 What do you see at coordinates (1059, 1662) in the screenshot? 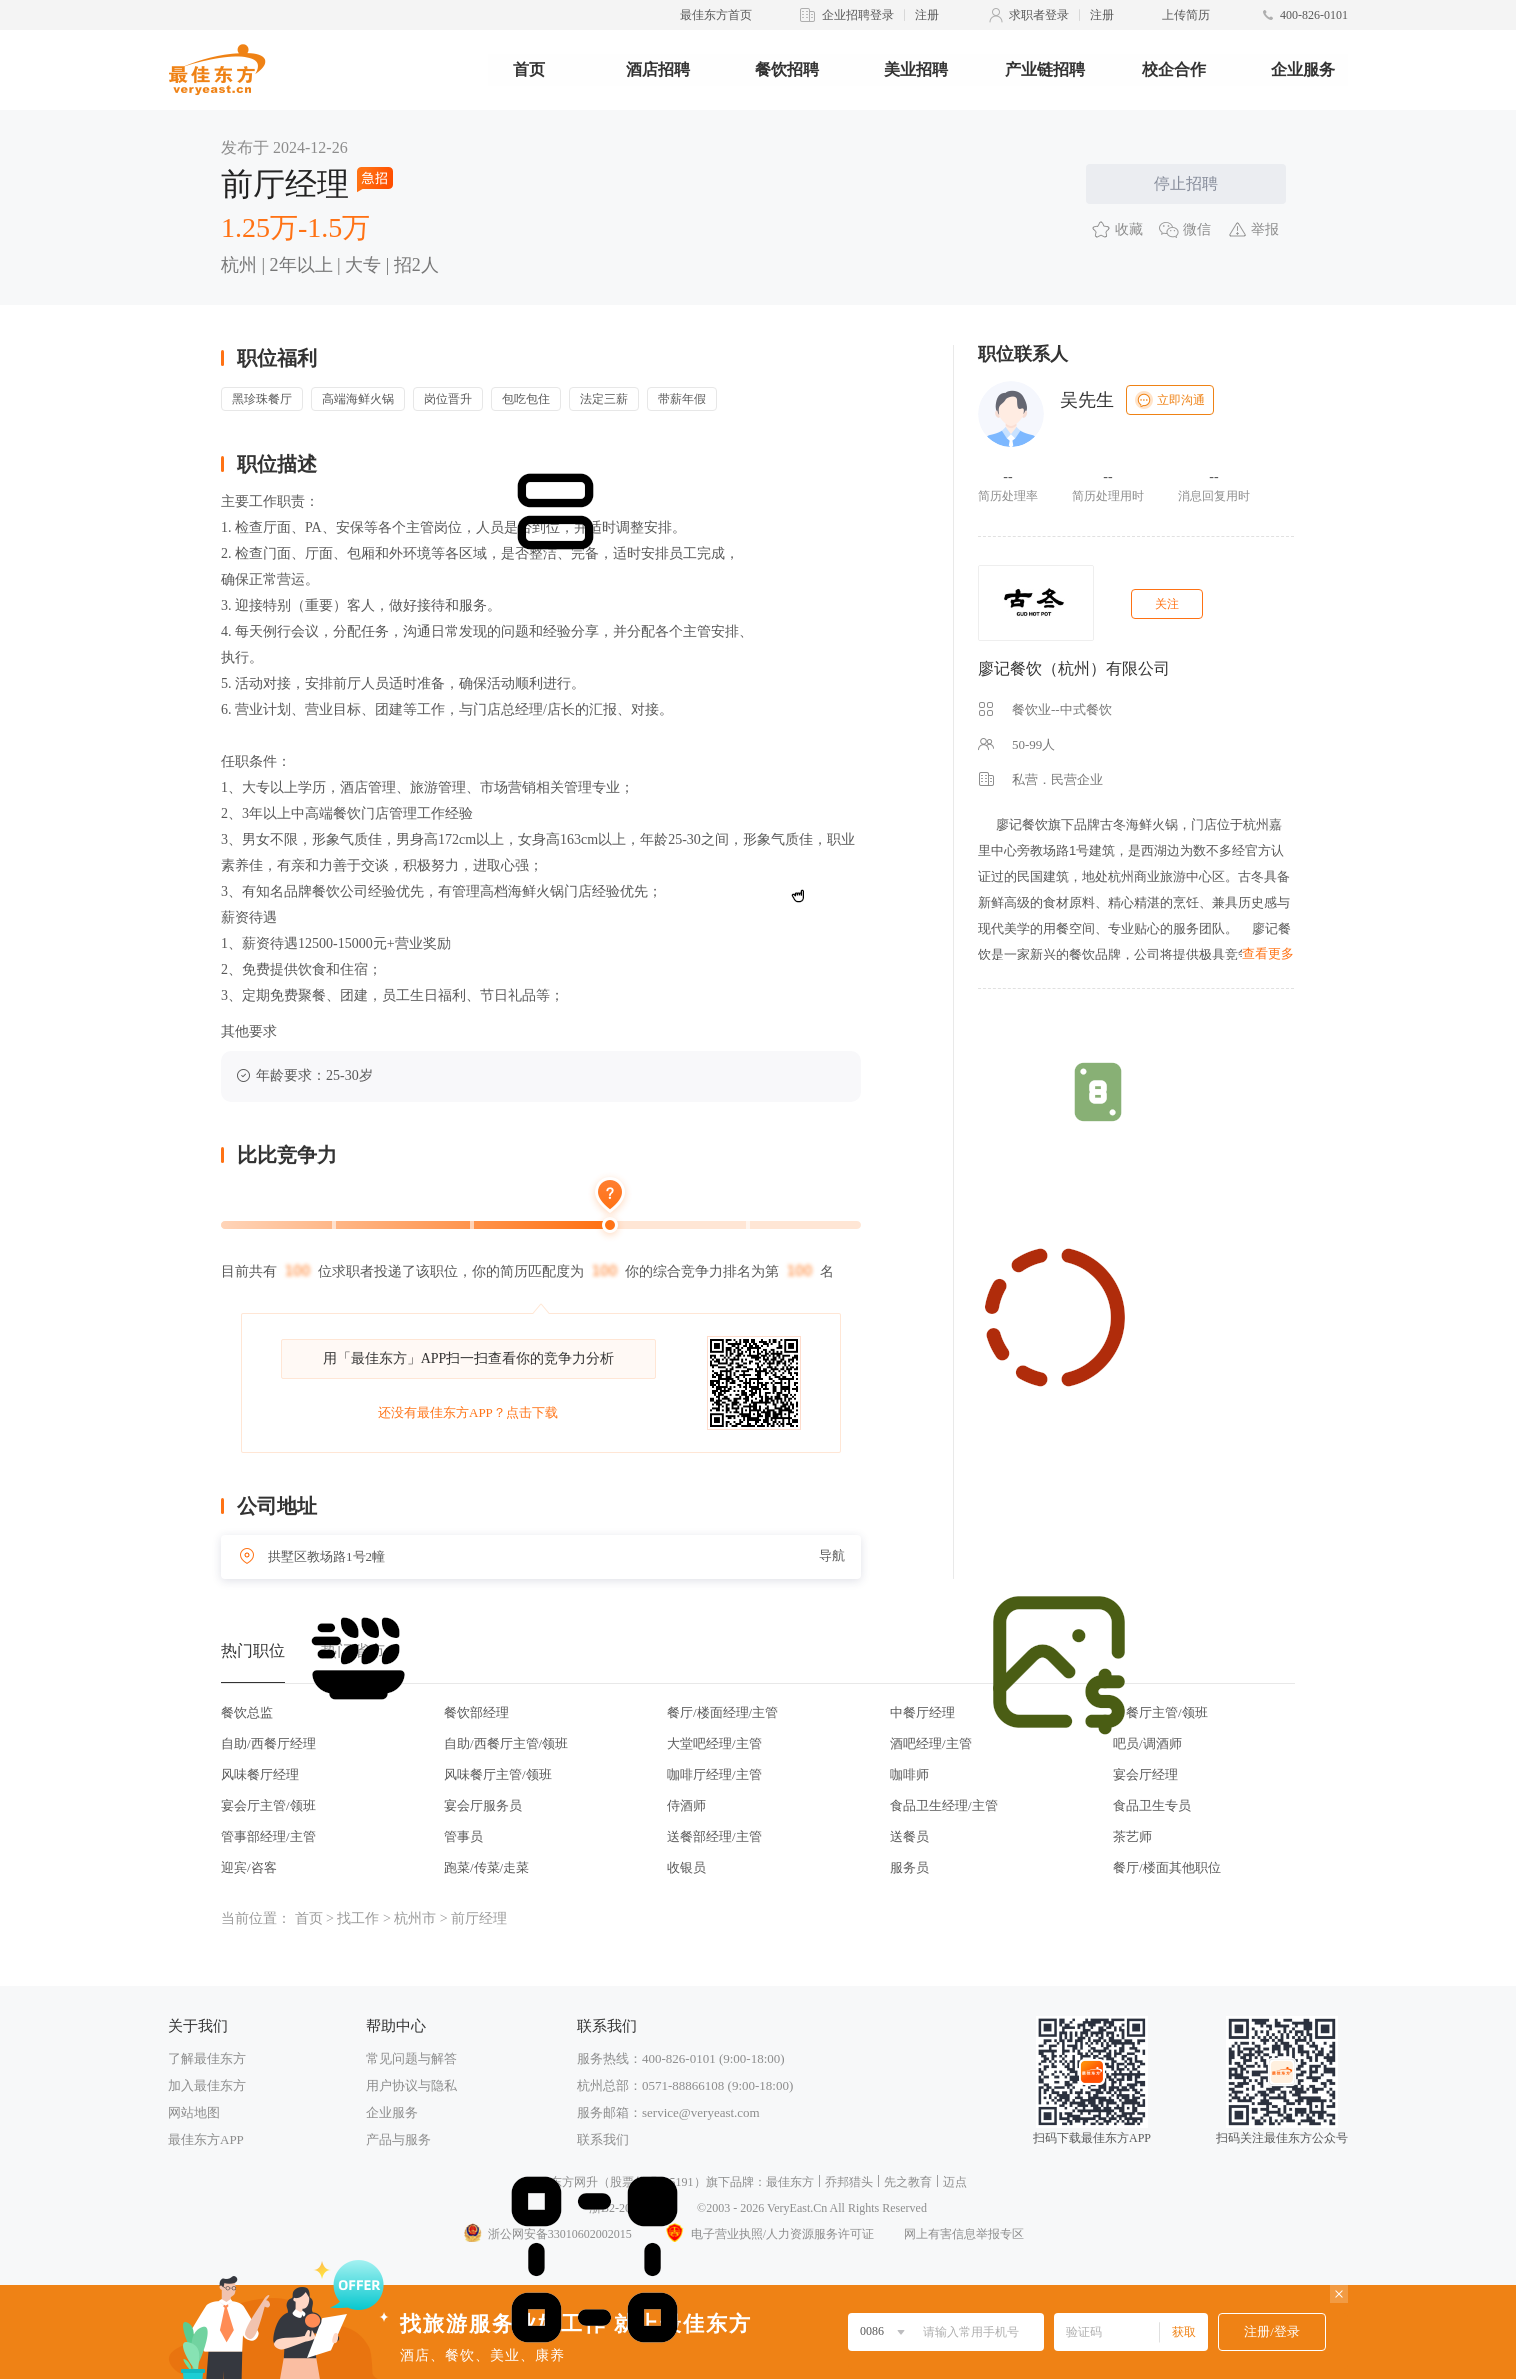
I see `view paid or premium photos` at bounding box center [1059, 1662].